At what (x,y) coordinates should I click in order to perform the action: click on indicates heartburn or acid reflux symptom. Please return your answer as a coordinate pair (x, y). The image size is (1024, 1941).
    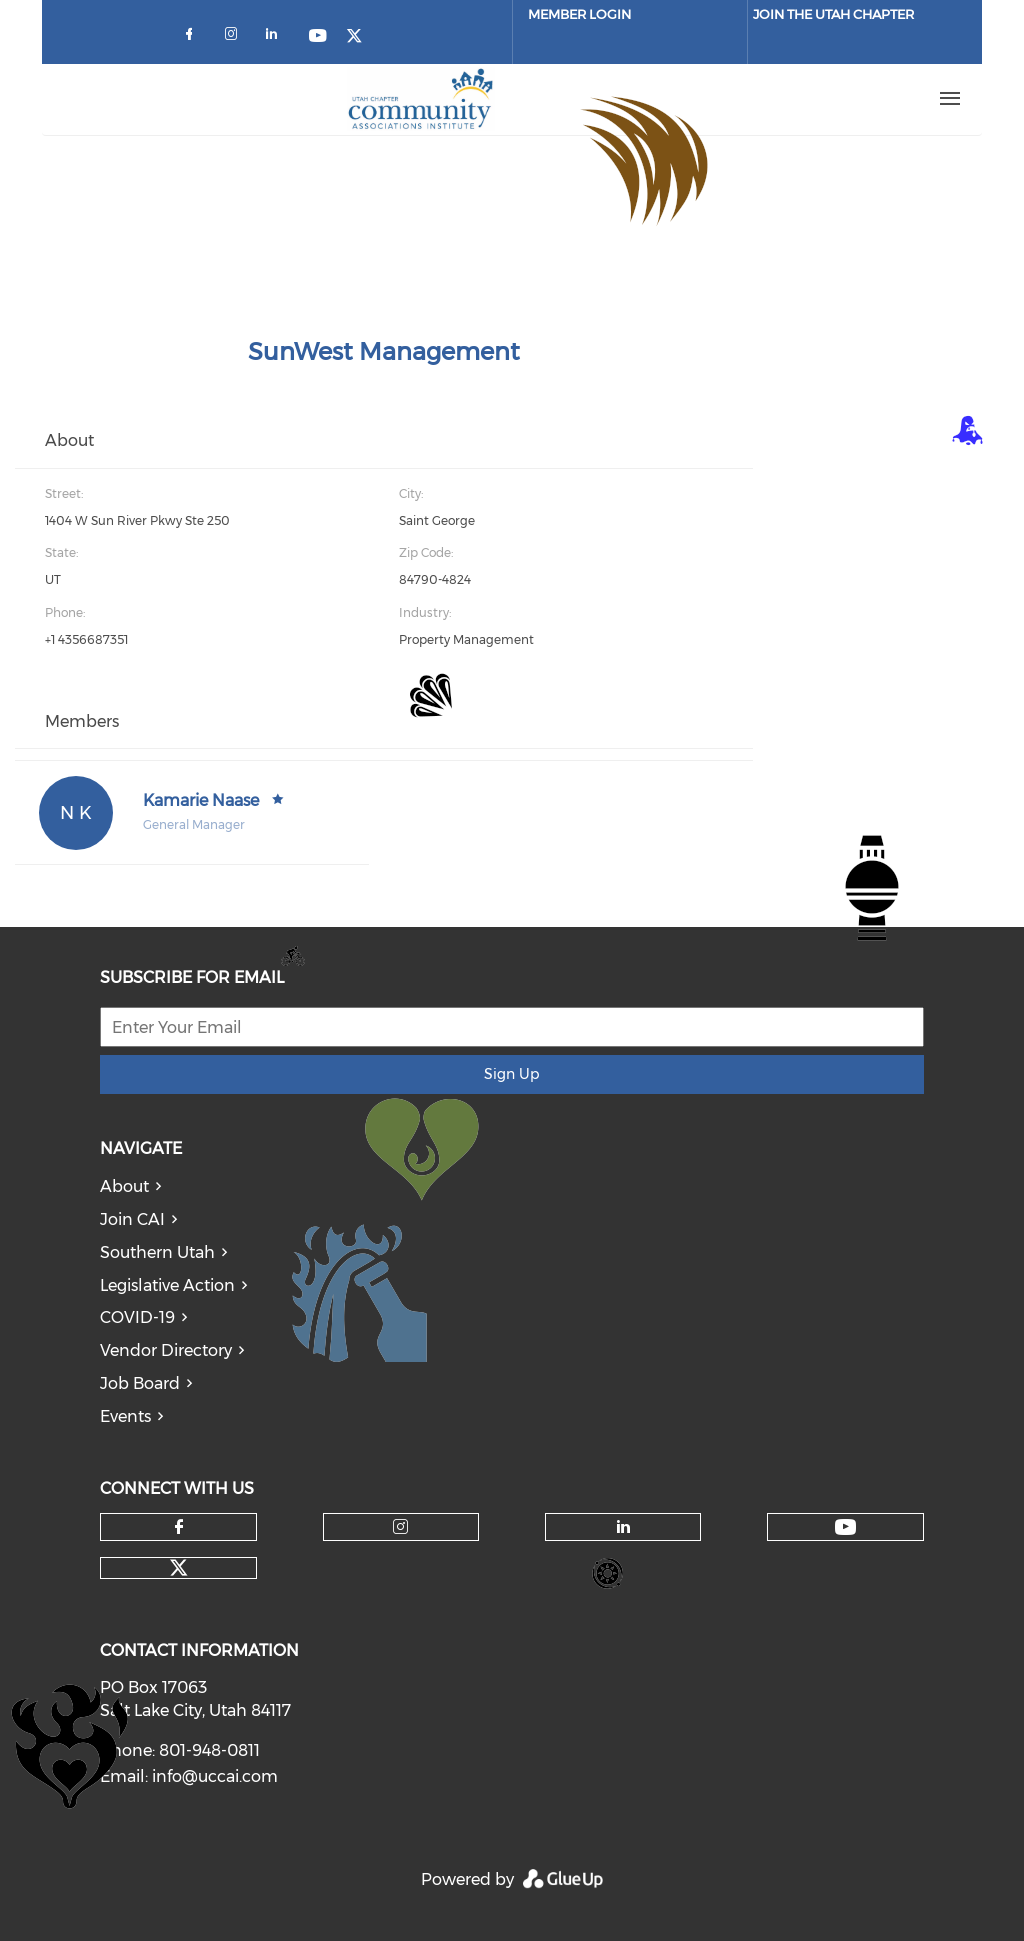
    Looking at the image, I should click on (67, 1746).